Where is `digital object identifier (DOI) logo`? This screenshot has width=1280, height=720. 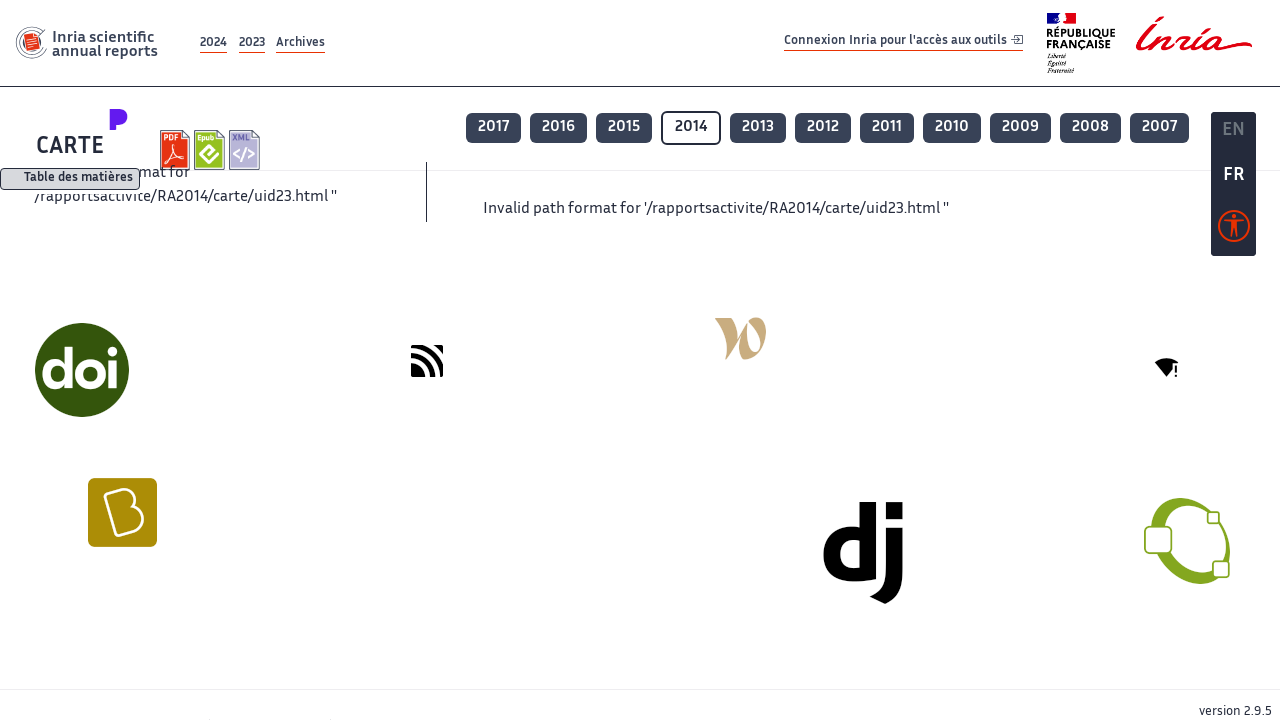
digital object identifier (DOI) logo is located at coordinates (82, 370).